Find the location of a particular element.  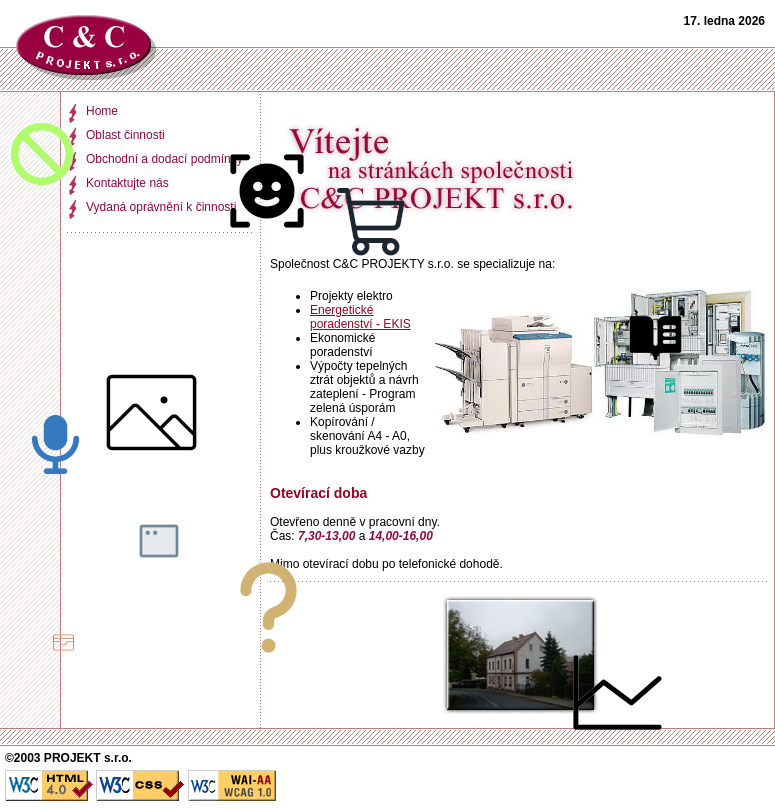

open a new application window is located at coordinates (159, 541).